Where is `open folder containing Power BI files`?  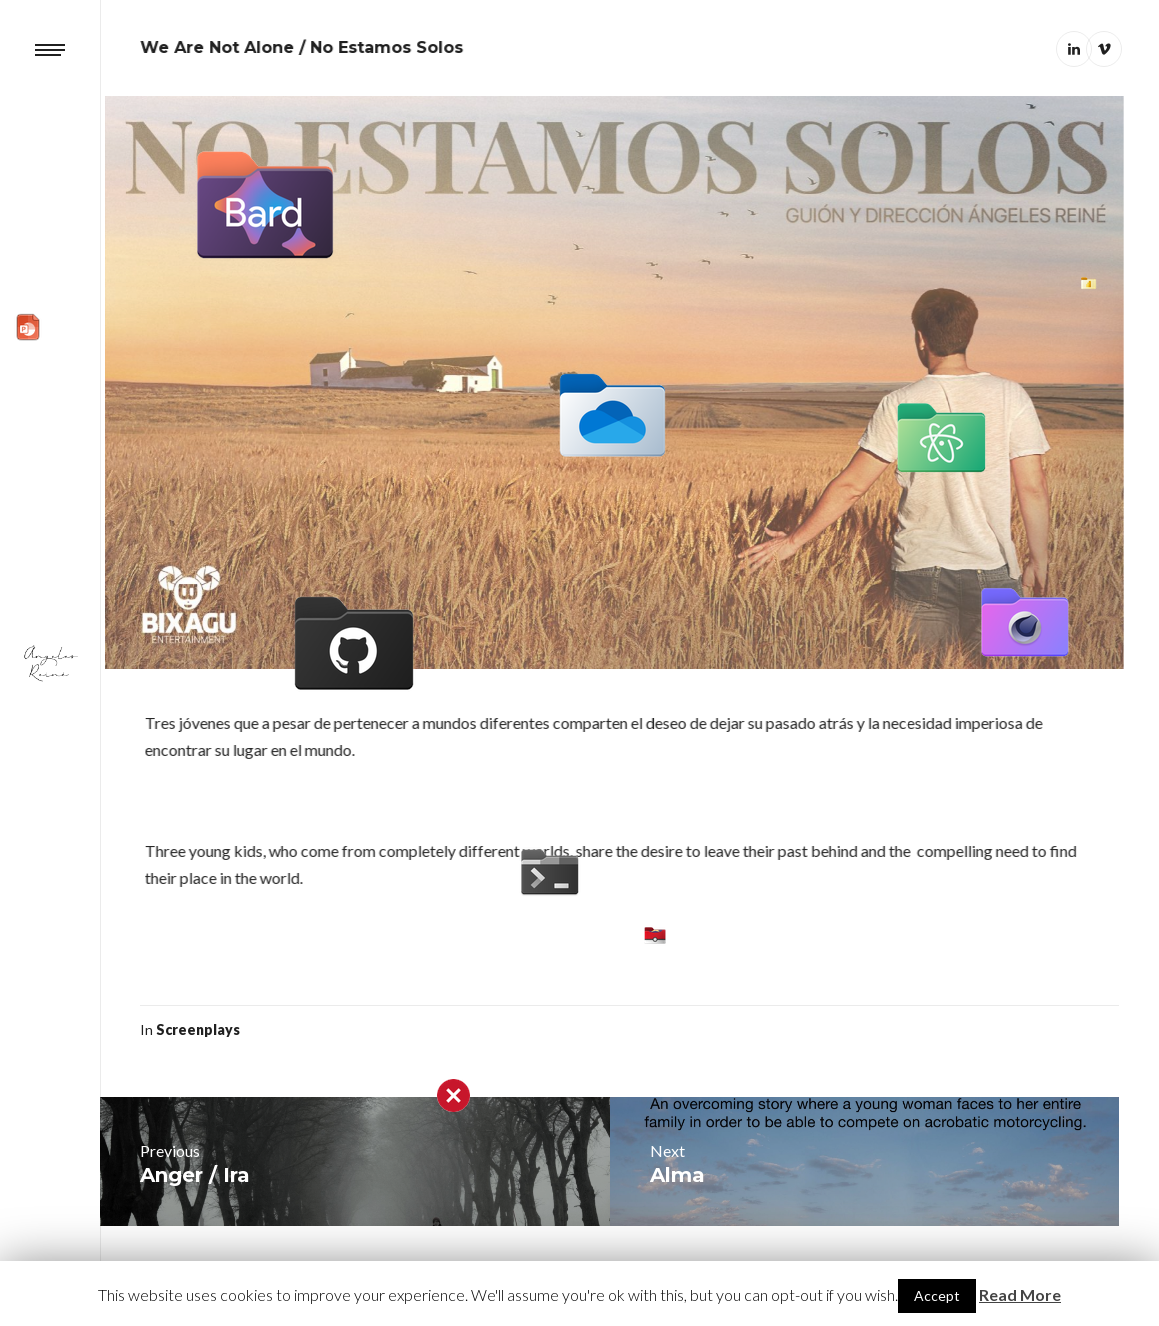
open folder containing Power BI files is located at coordinates (1088, 283).